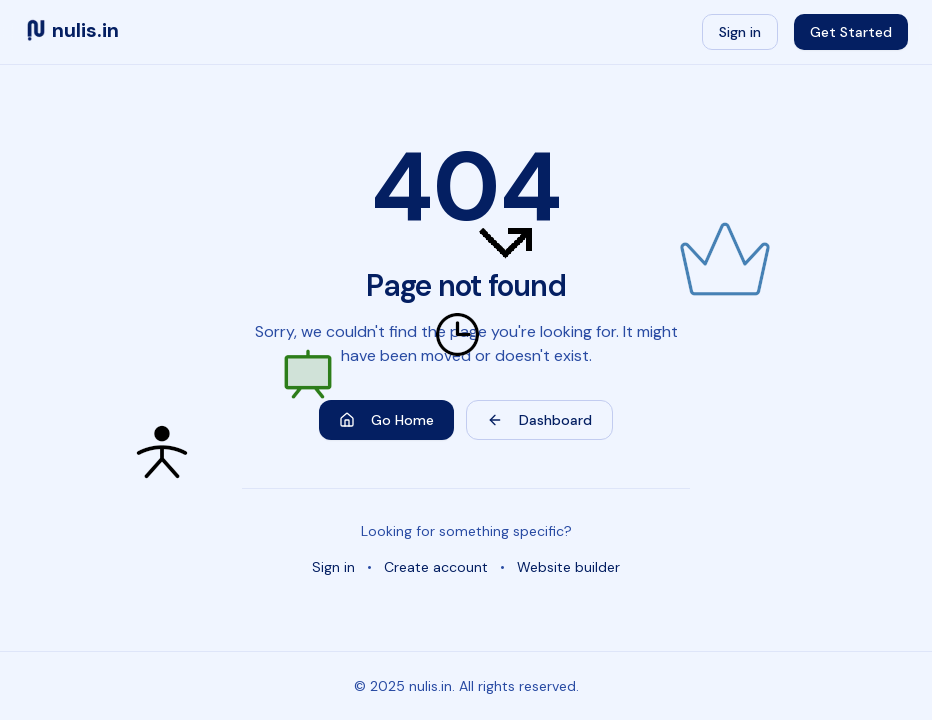 This screenshot has height=720, width=932. I want to click on indicates premium or pro membership status, so click(725, 264).